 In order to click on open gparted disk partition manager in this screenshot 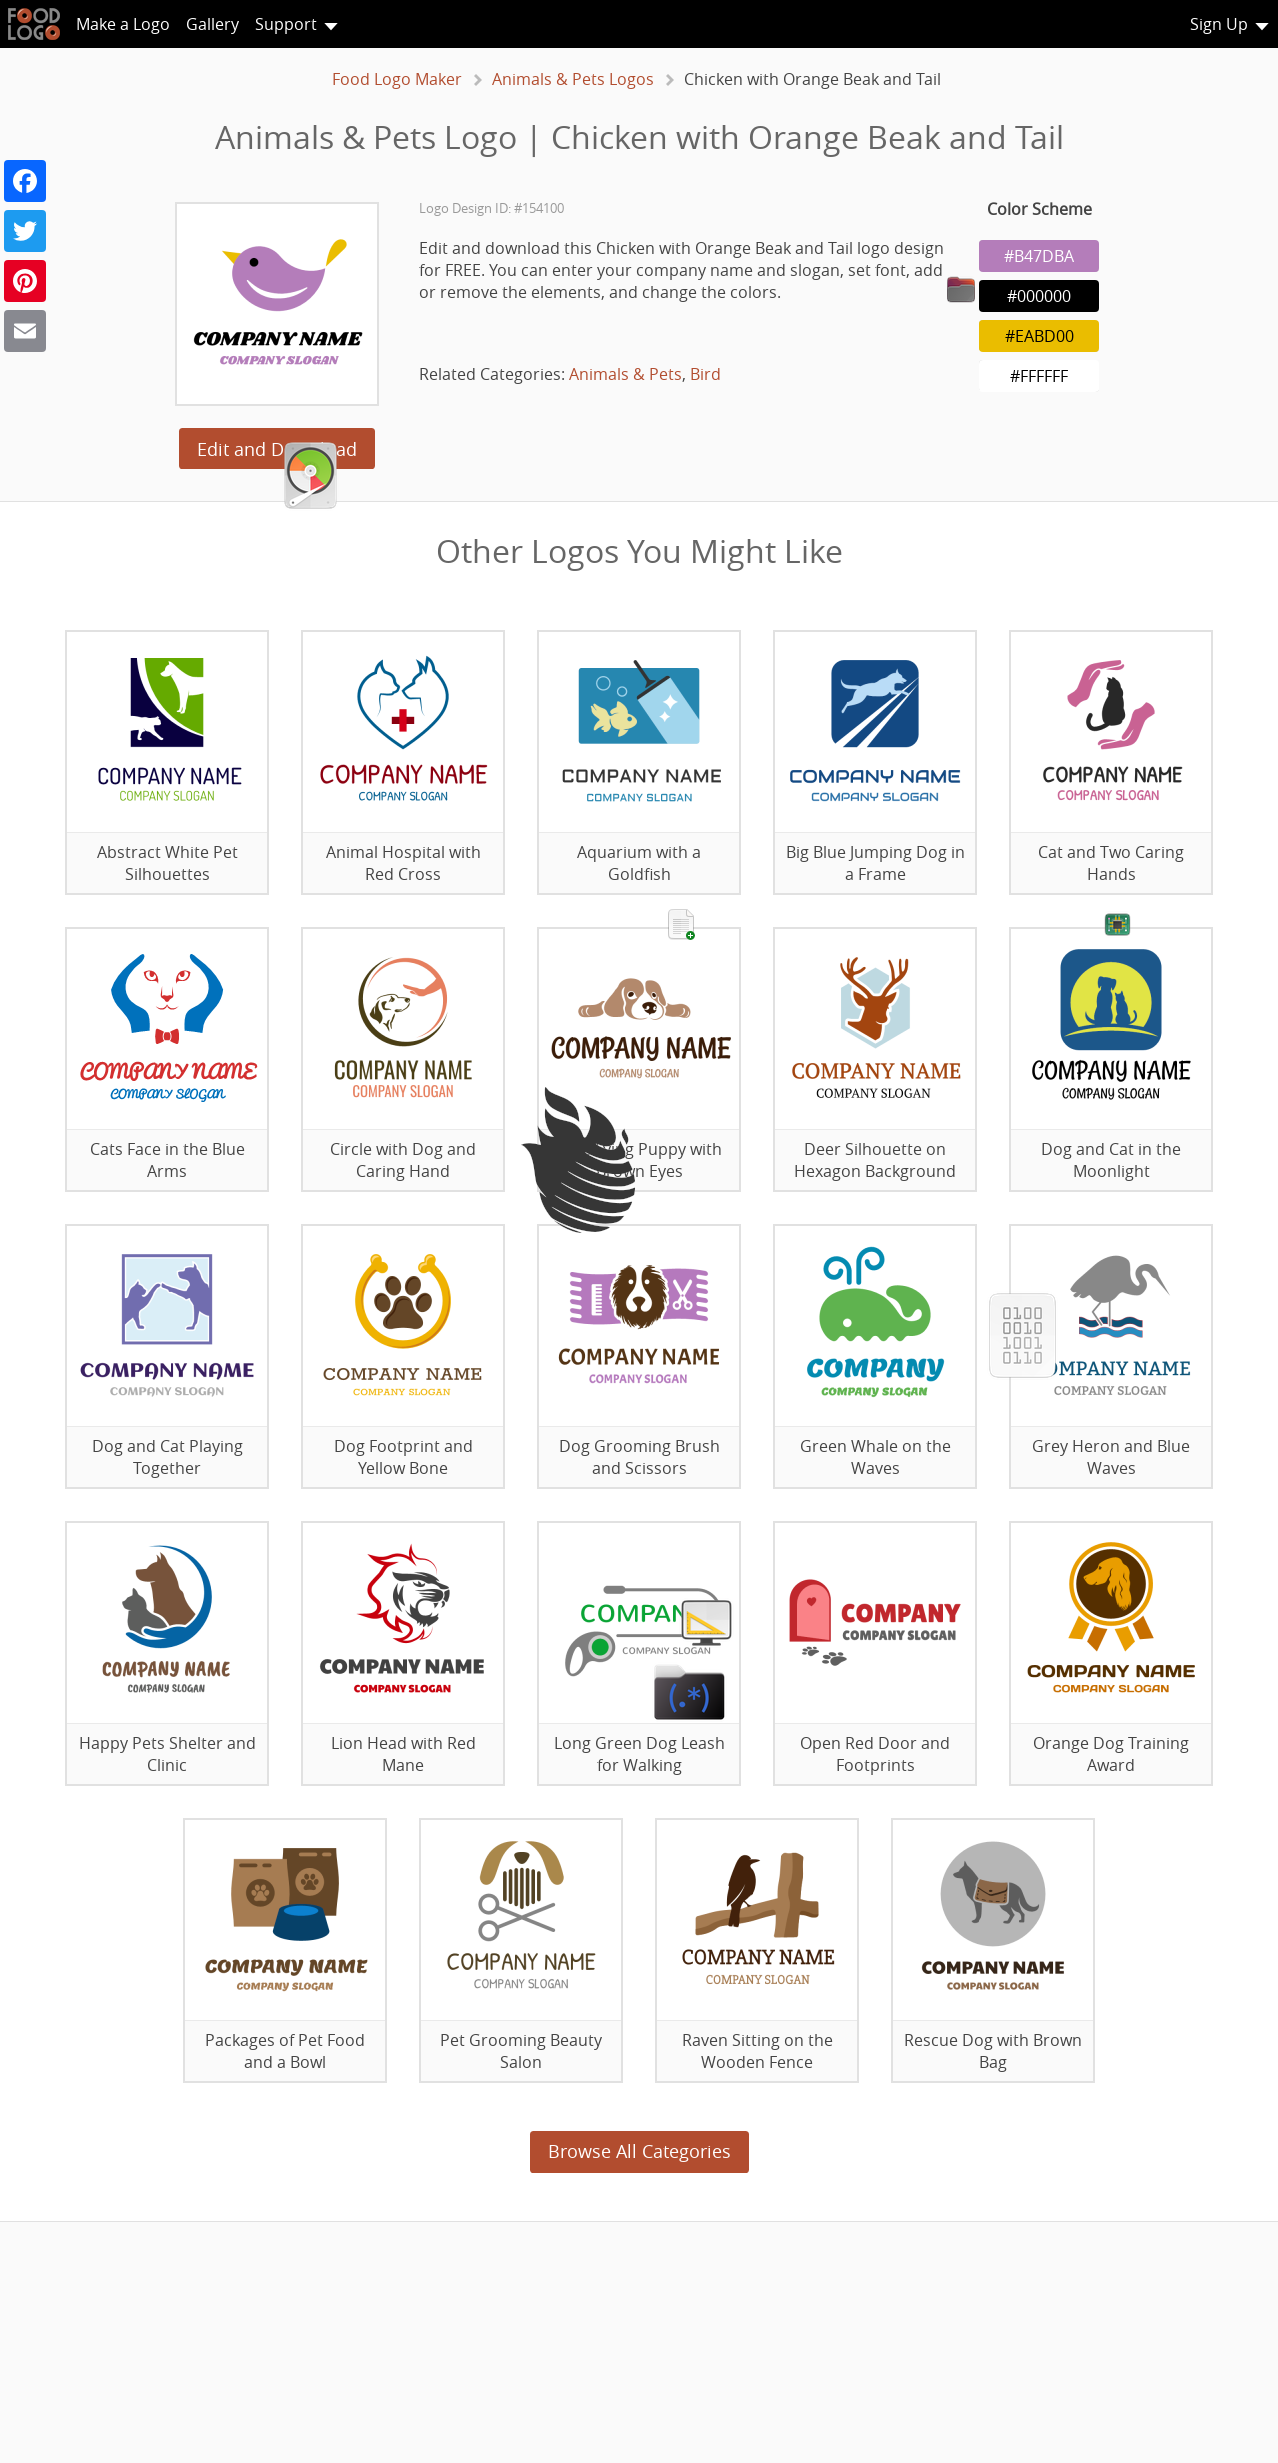, I will do `click(310, 475)`.